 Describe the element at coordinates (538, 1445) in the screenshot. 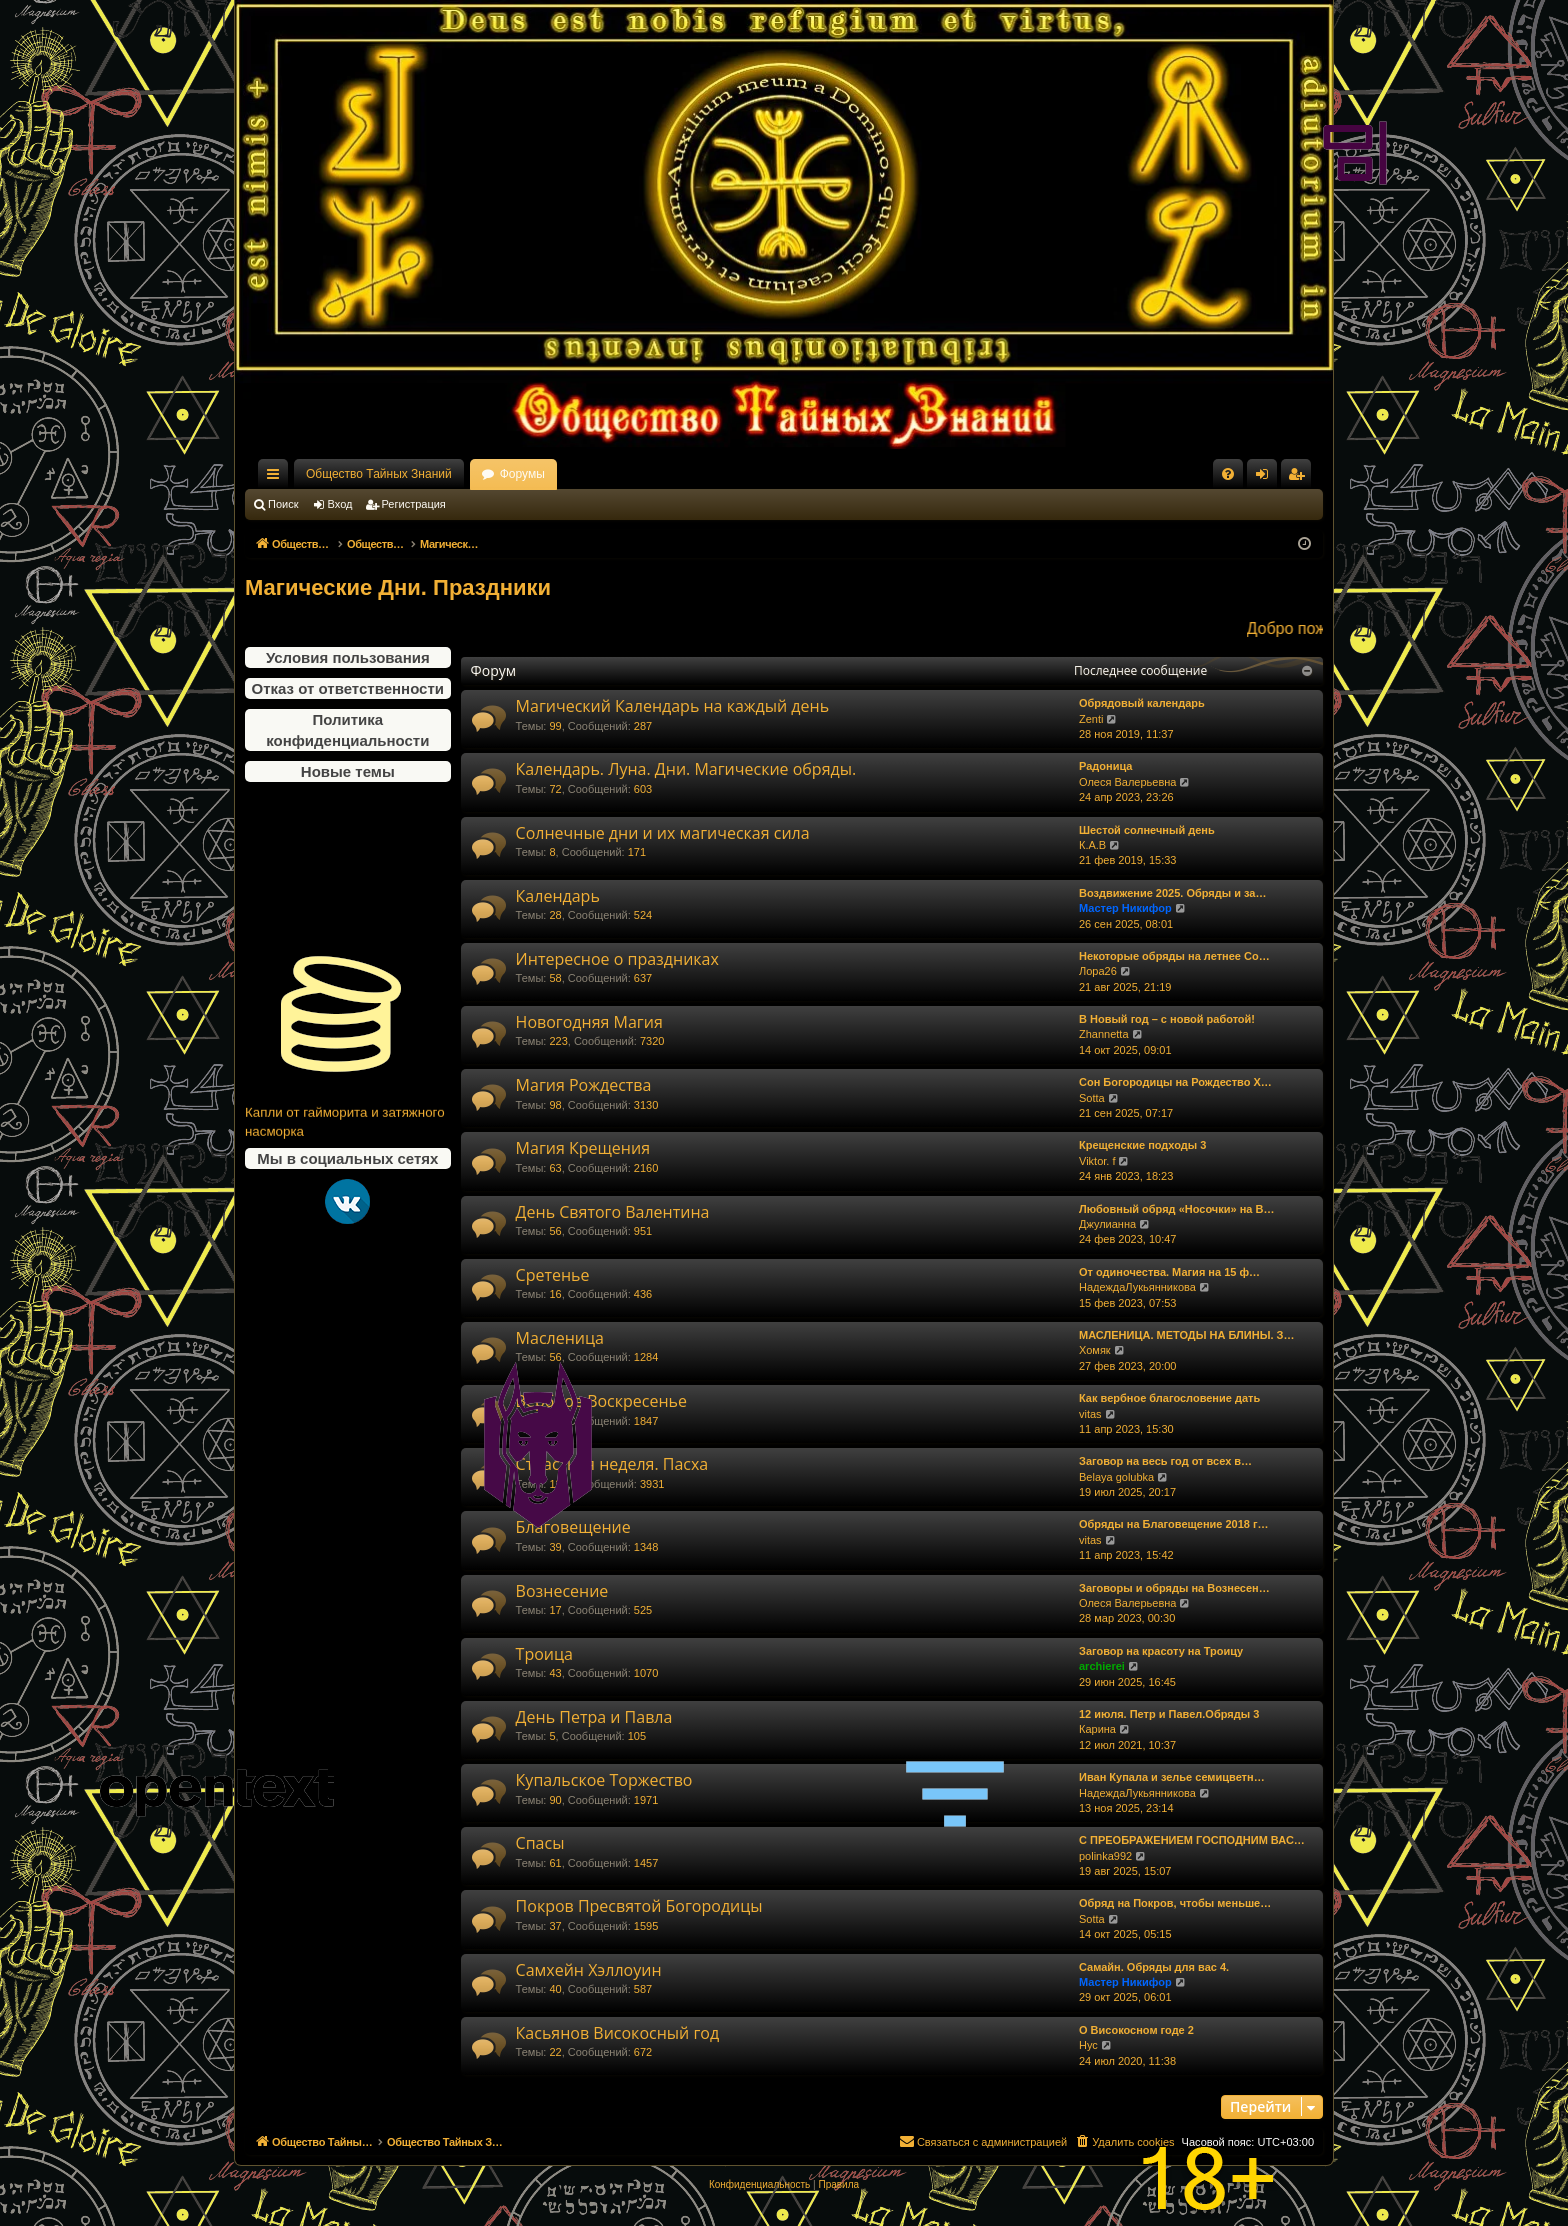

I see `access Snyk security dashboard` at that location.